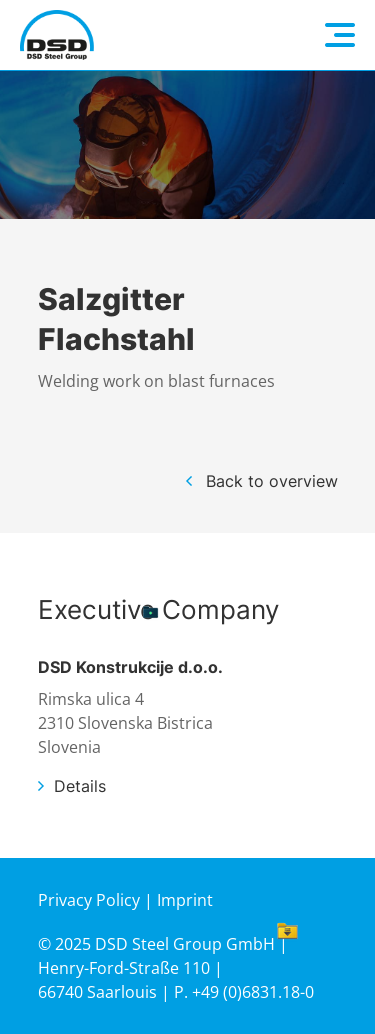 The width and height of the screenshot is (375, 1034). Describe the element at coordinates (150, 612) in the screenshot. I see `open android 11 system folder` at that location.